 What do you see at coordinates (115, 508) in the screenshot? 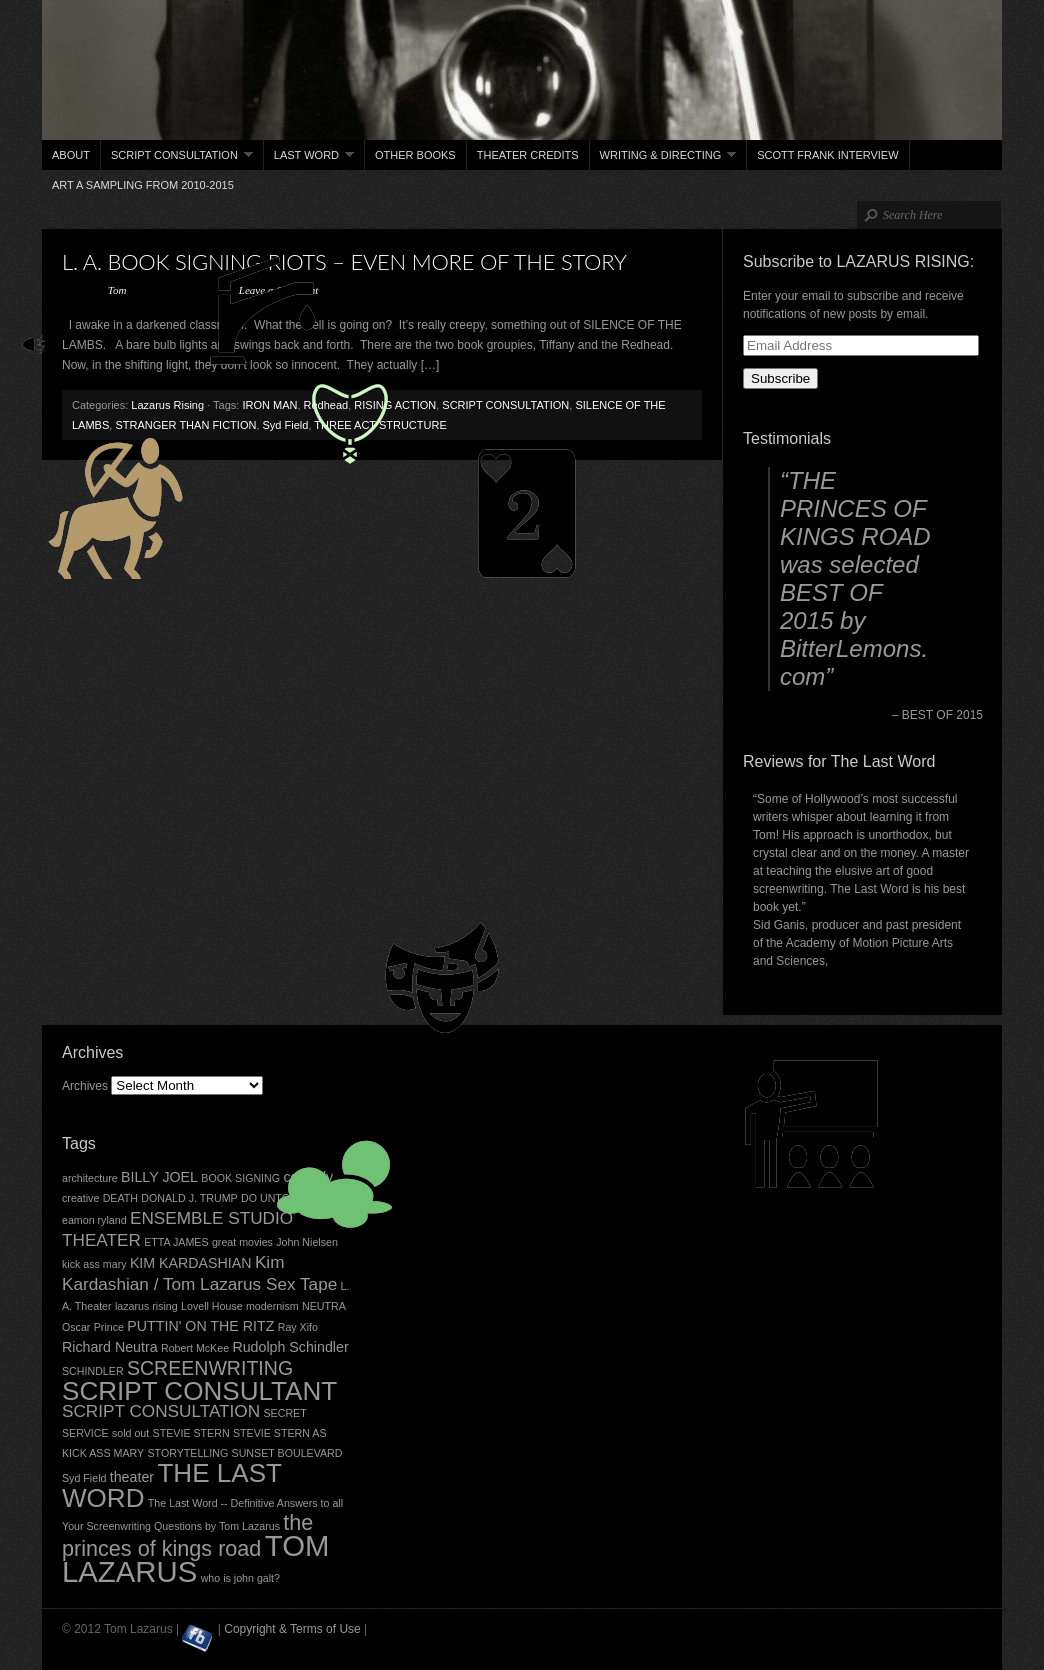
I see `select centaur character or unit` at bounding box center [115, 508].